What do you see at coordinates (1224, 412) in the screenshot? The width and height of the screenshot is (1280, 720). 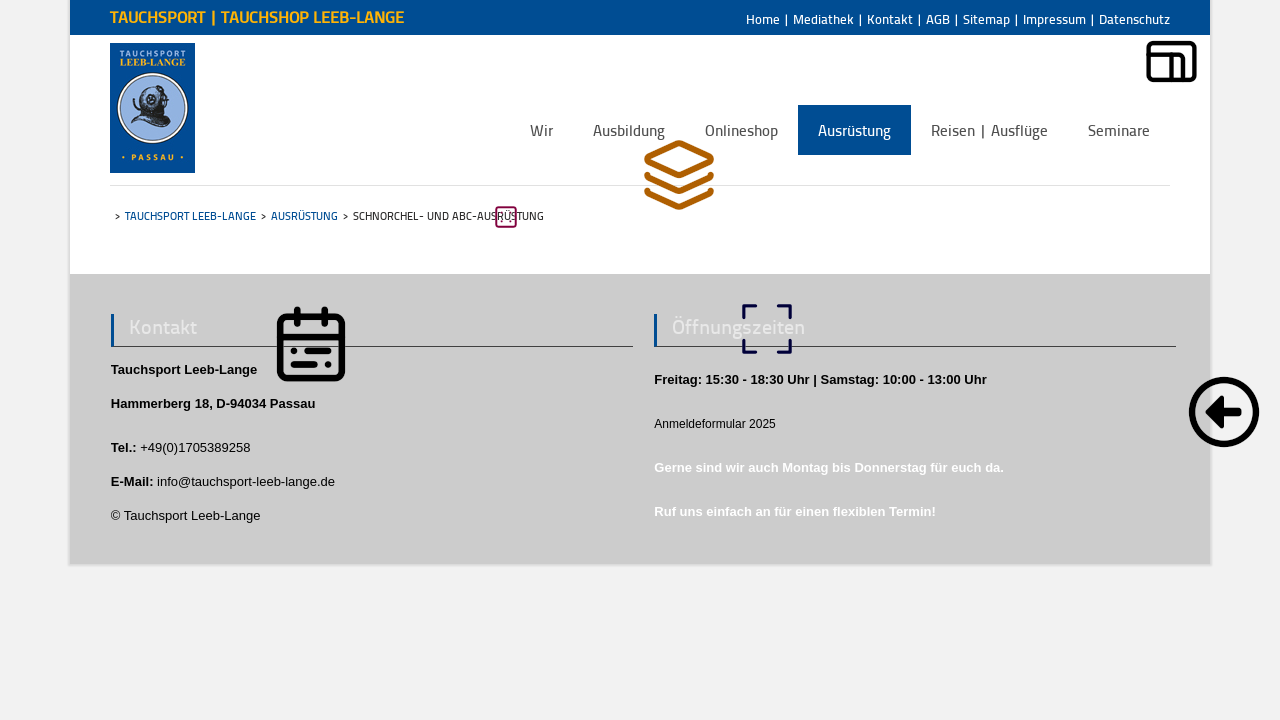 I see `go back to the previous screen` at bounding box center [1224, 412].